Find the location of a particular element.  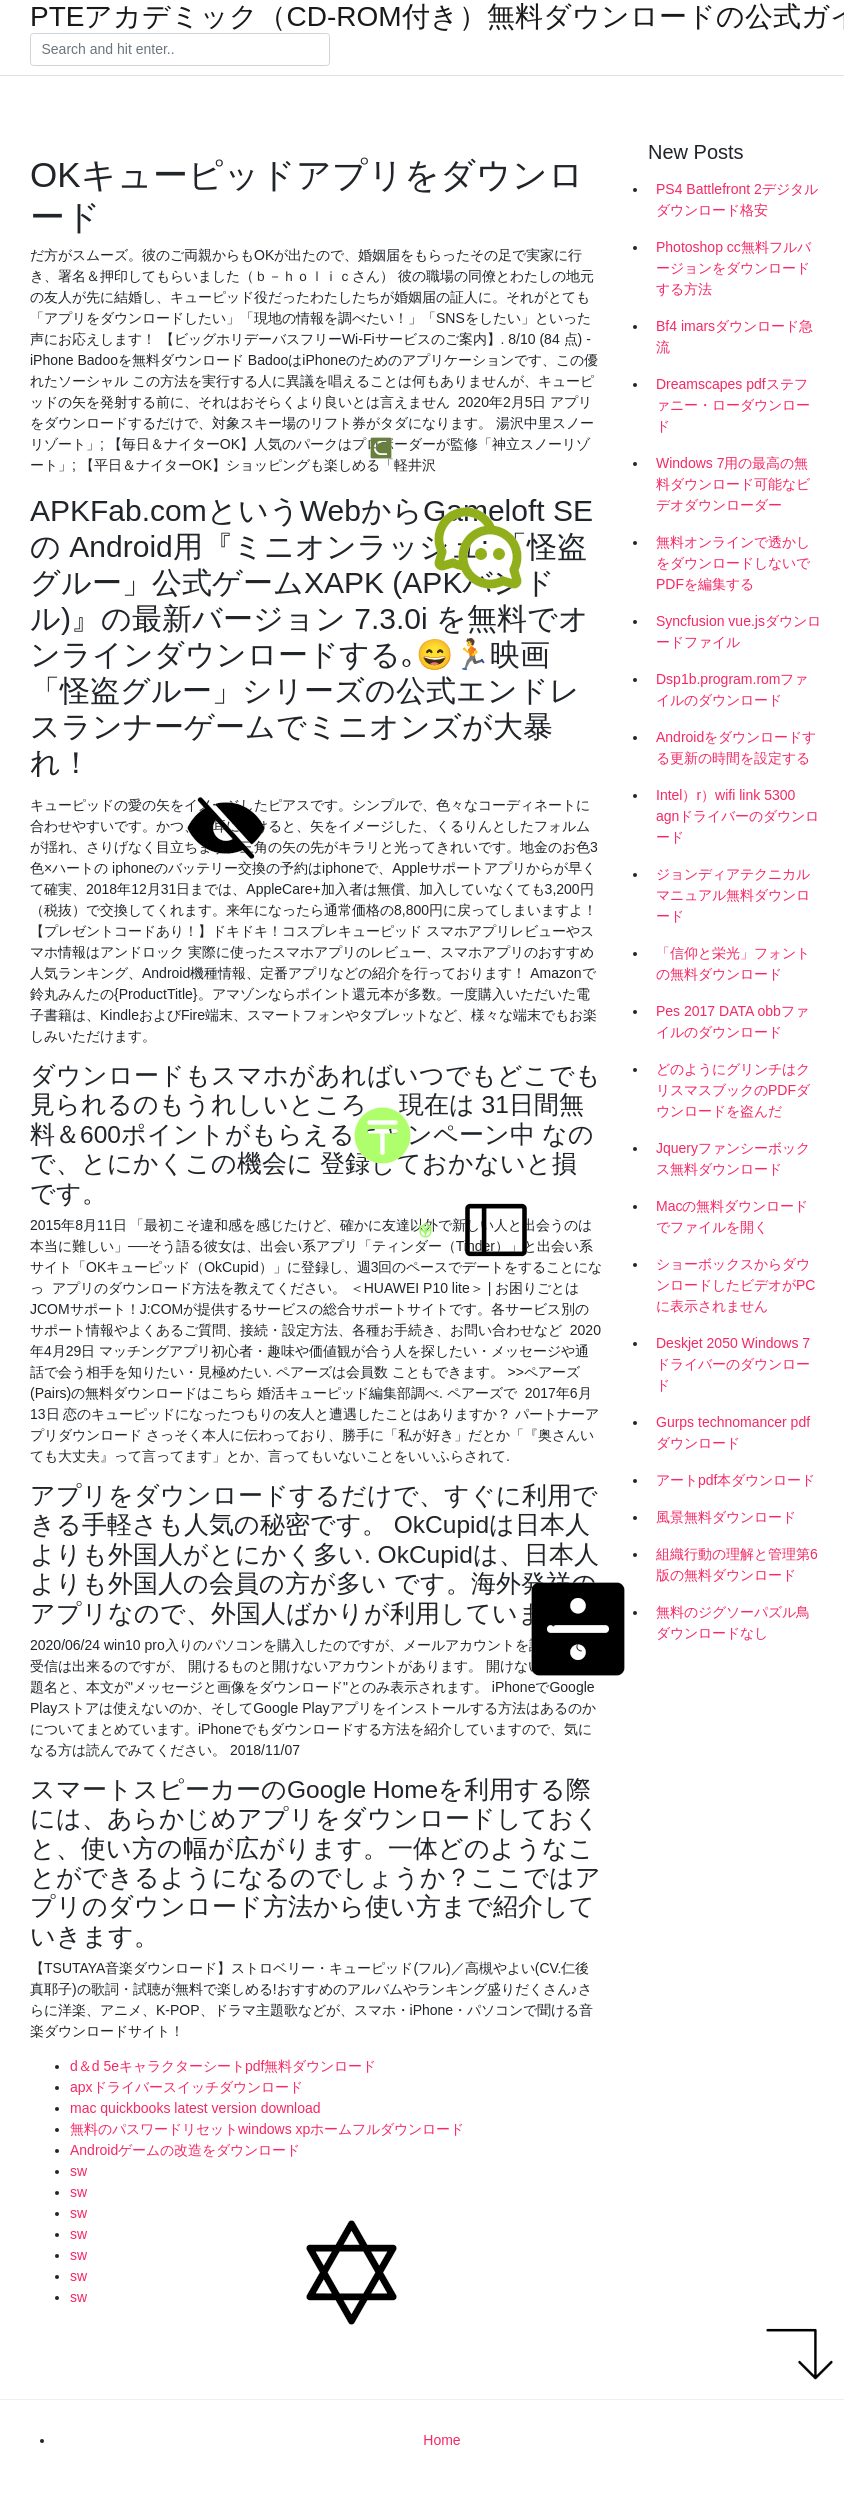

move content right then down is located at coordinates (799, 2351).